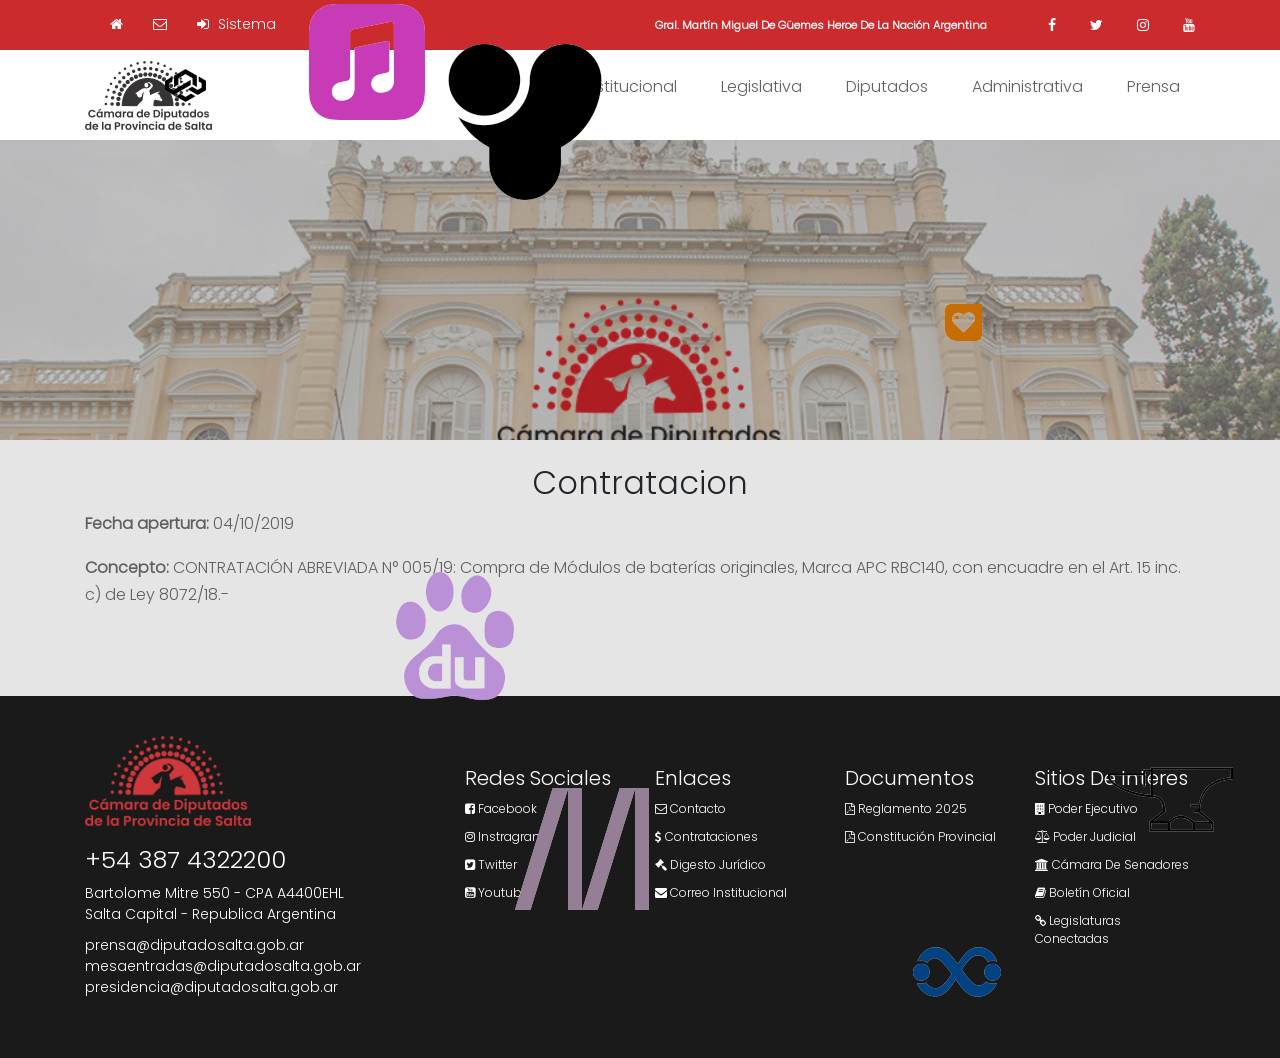 The image size is (1280, 1058). Describe the element at coordinates (582, 849) in the screenshot. I see `visit MDN Web Docs for developer documentation` at that location.